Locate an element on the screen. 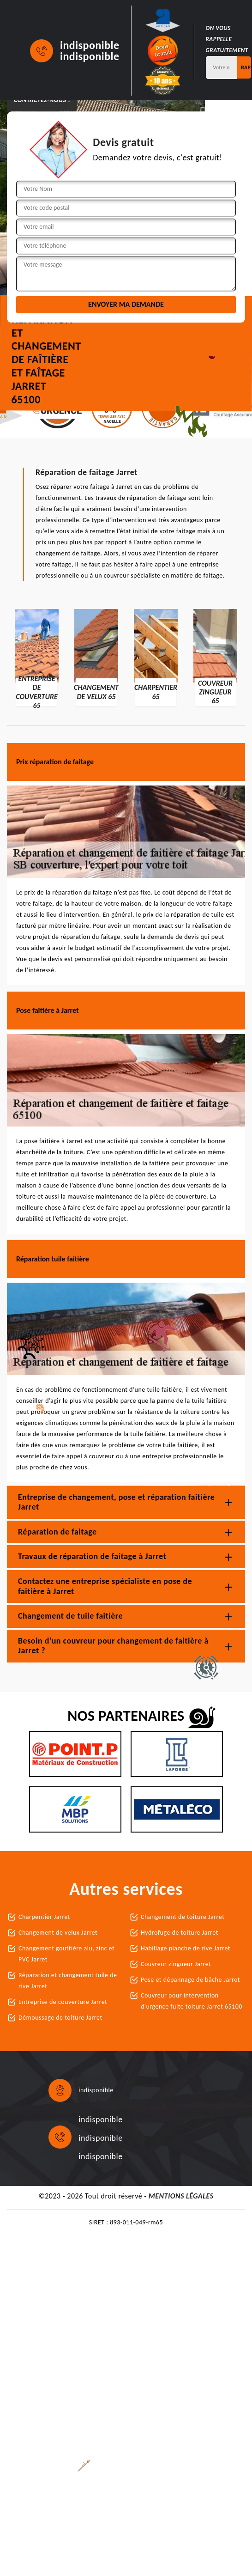 This screenshot has height=2576, width=252. access automation or scheduled task settings is located at coordinates (206, 1667).